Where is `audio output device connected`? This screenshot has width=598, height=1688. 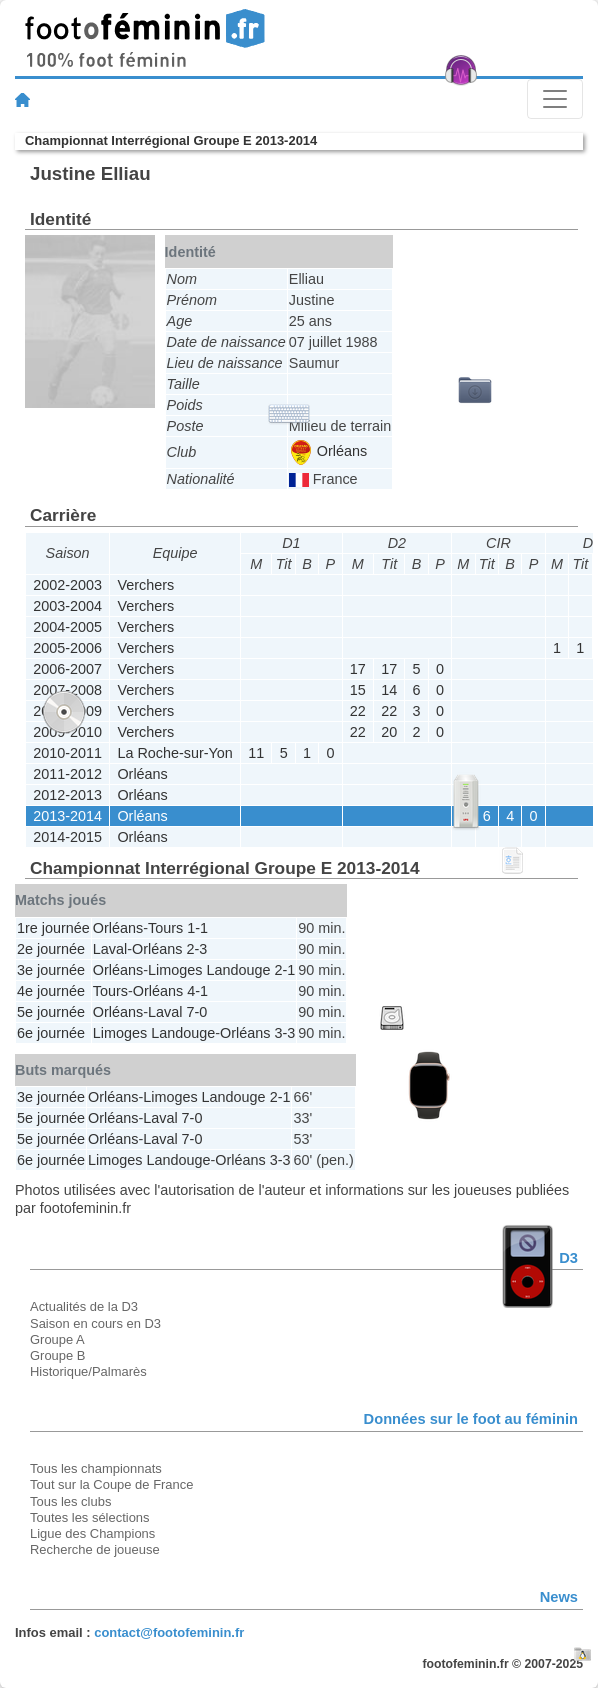
audio output device connected is located at coordinates (461, 70).